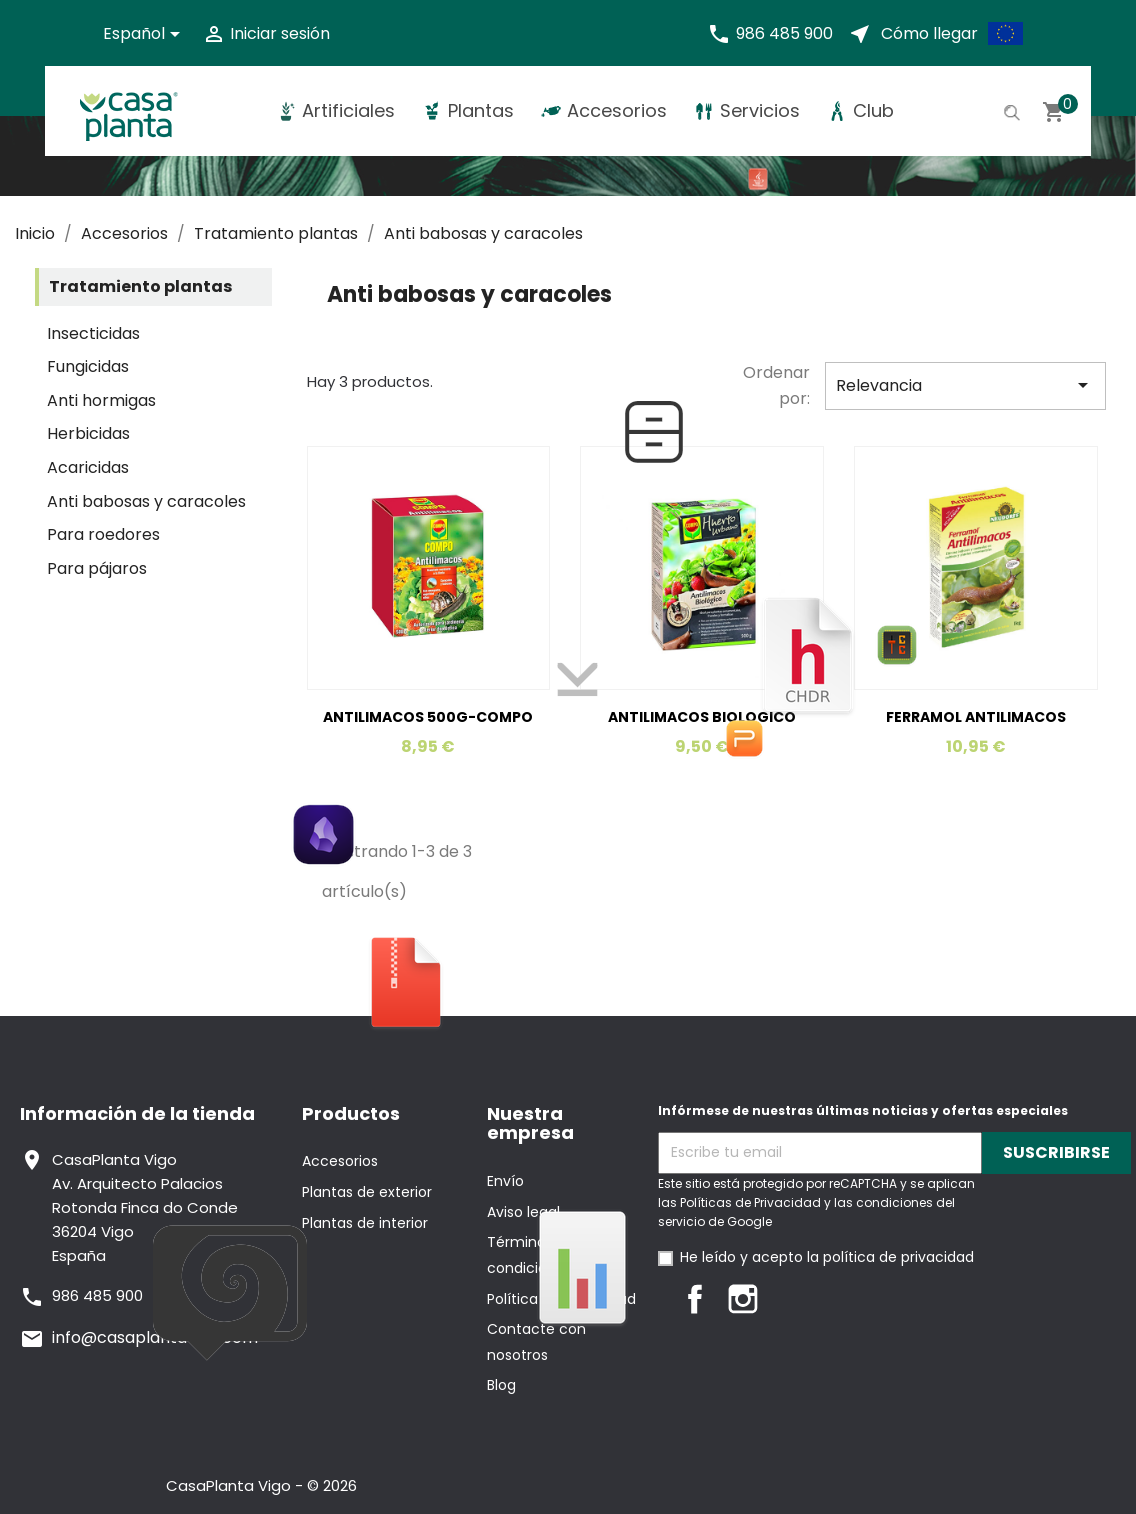 Image resolution: width=1136 pixels, height=1514 pixels. Describe the element at coordinates (577, 679) in the screenshot. I see `scroll to bottom of page or list` at that location.